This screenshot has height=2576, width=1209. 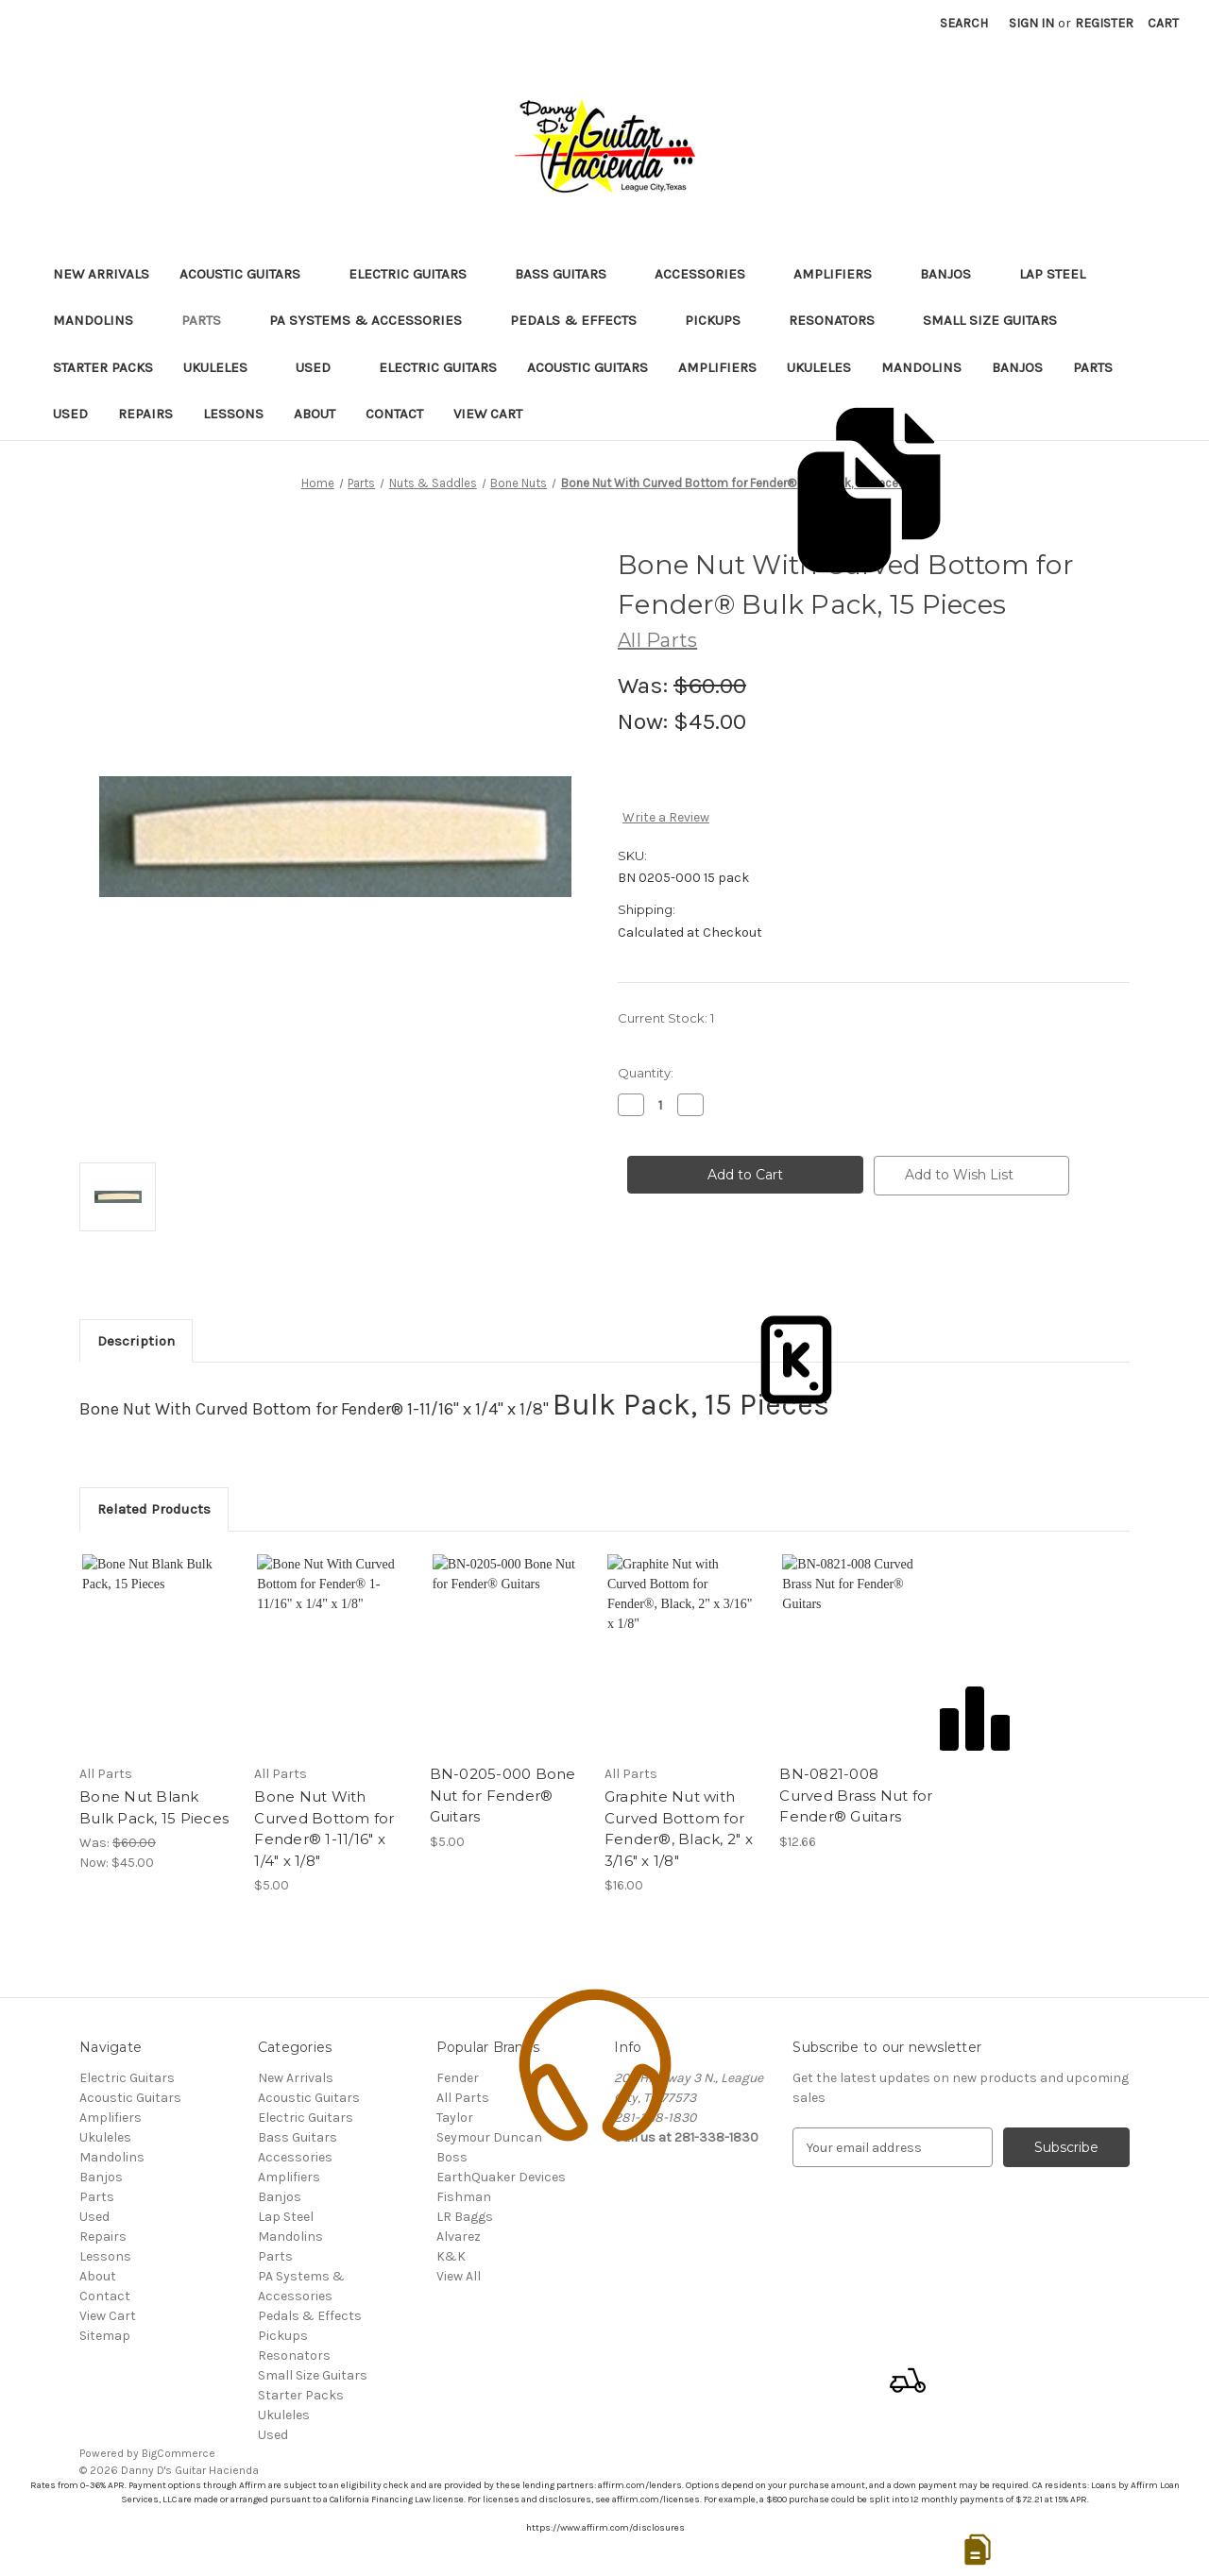 I want to click on access your files or documents, so click(x=978, y=2550).